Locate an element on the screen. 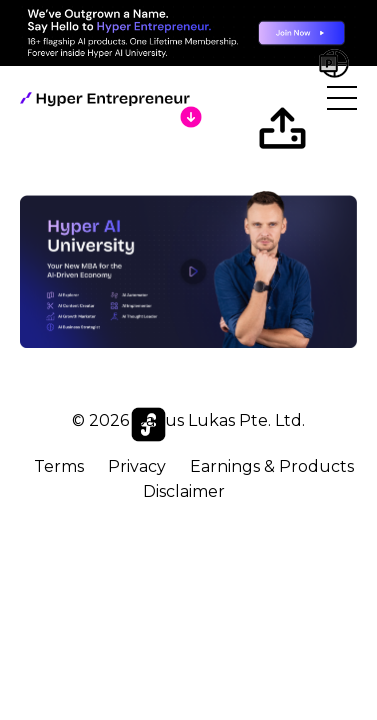 The image size is (377, 720). upload a file or document is located at coordinates (282, 130).